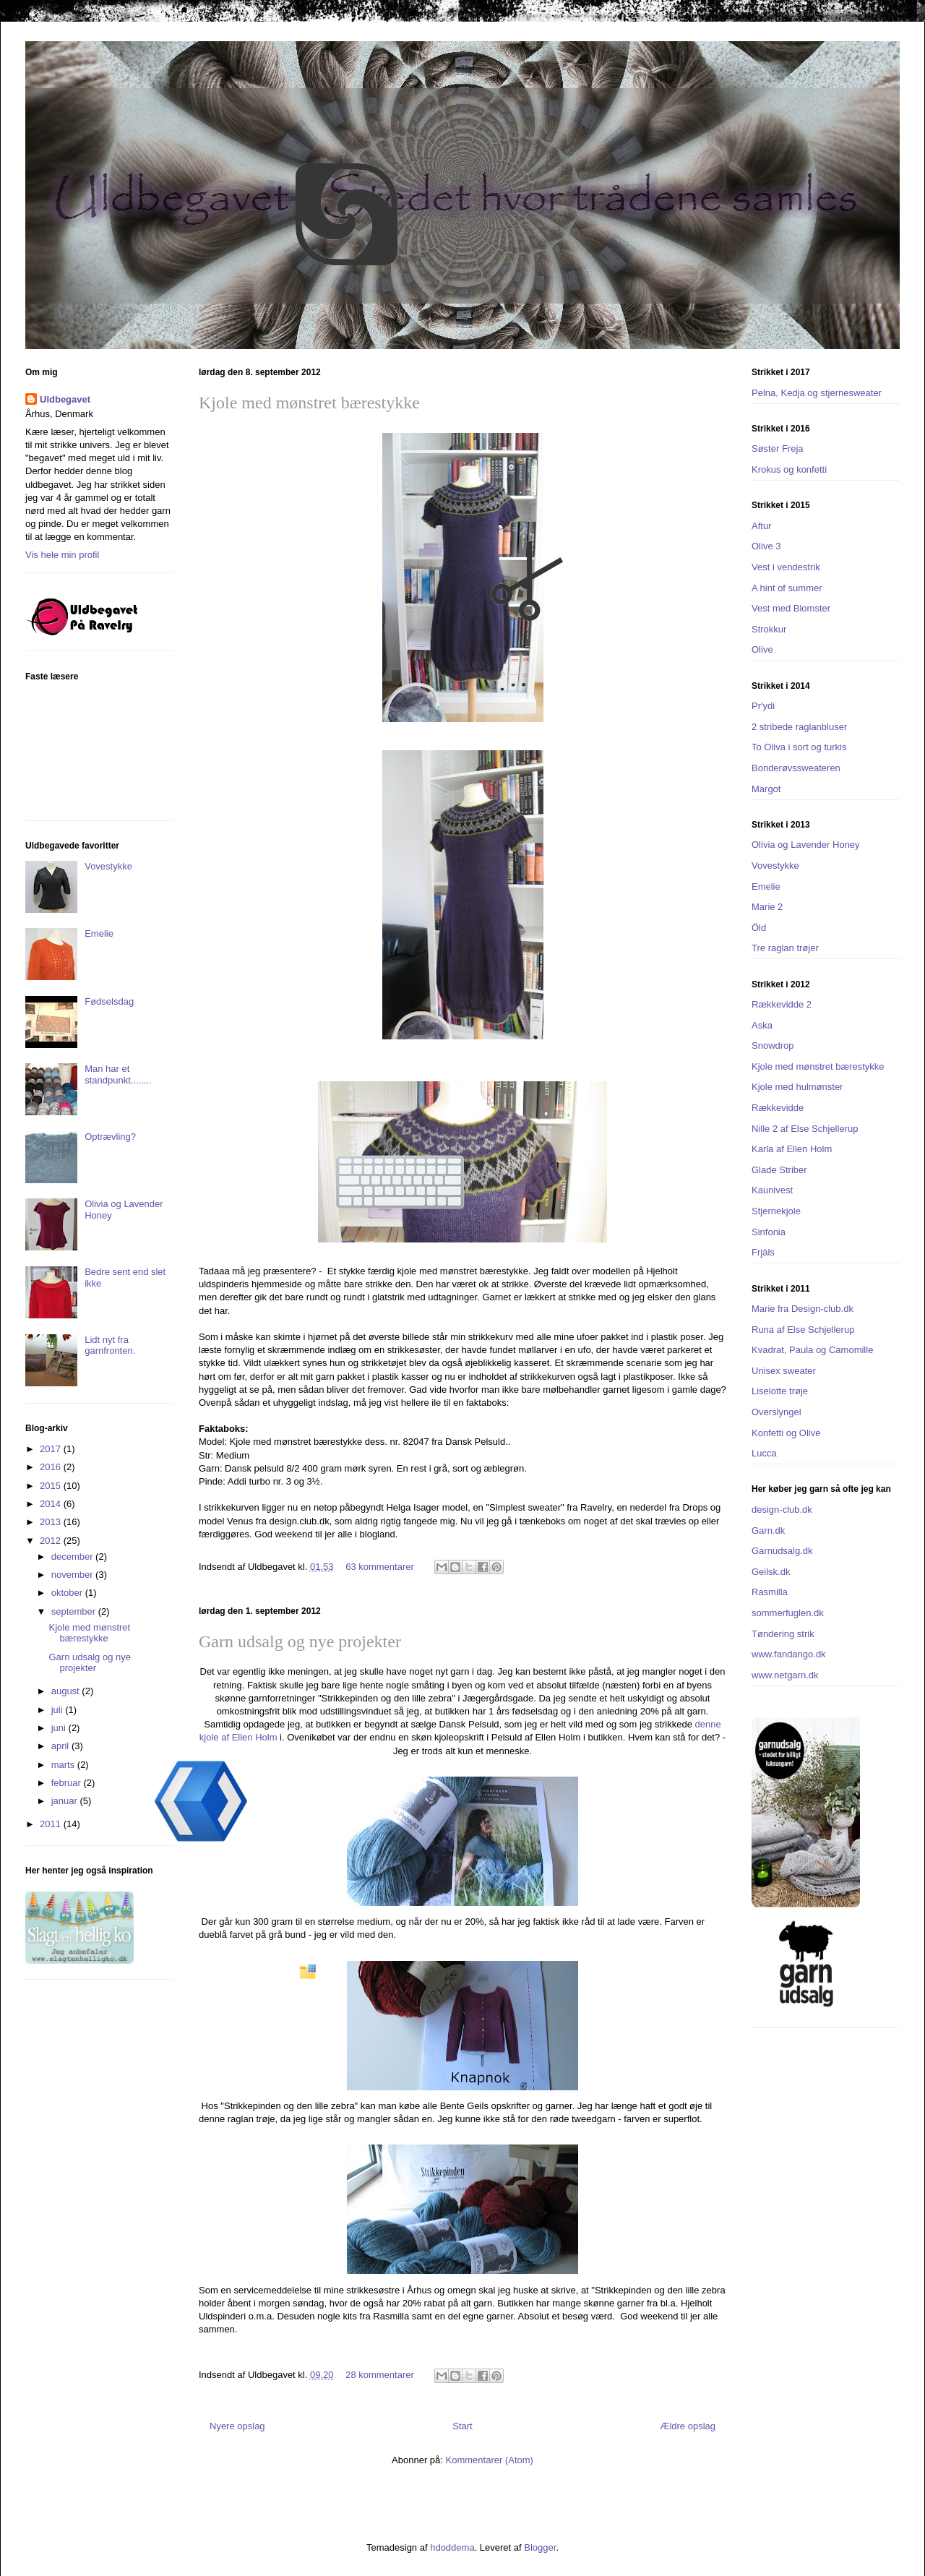  Describe the element at coordinates (527, 578) in the screenshot. I see `open PDF Slicer to cut and rearrange PDF pages` at that location.